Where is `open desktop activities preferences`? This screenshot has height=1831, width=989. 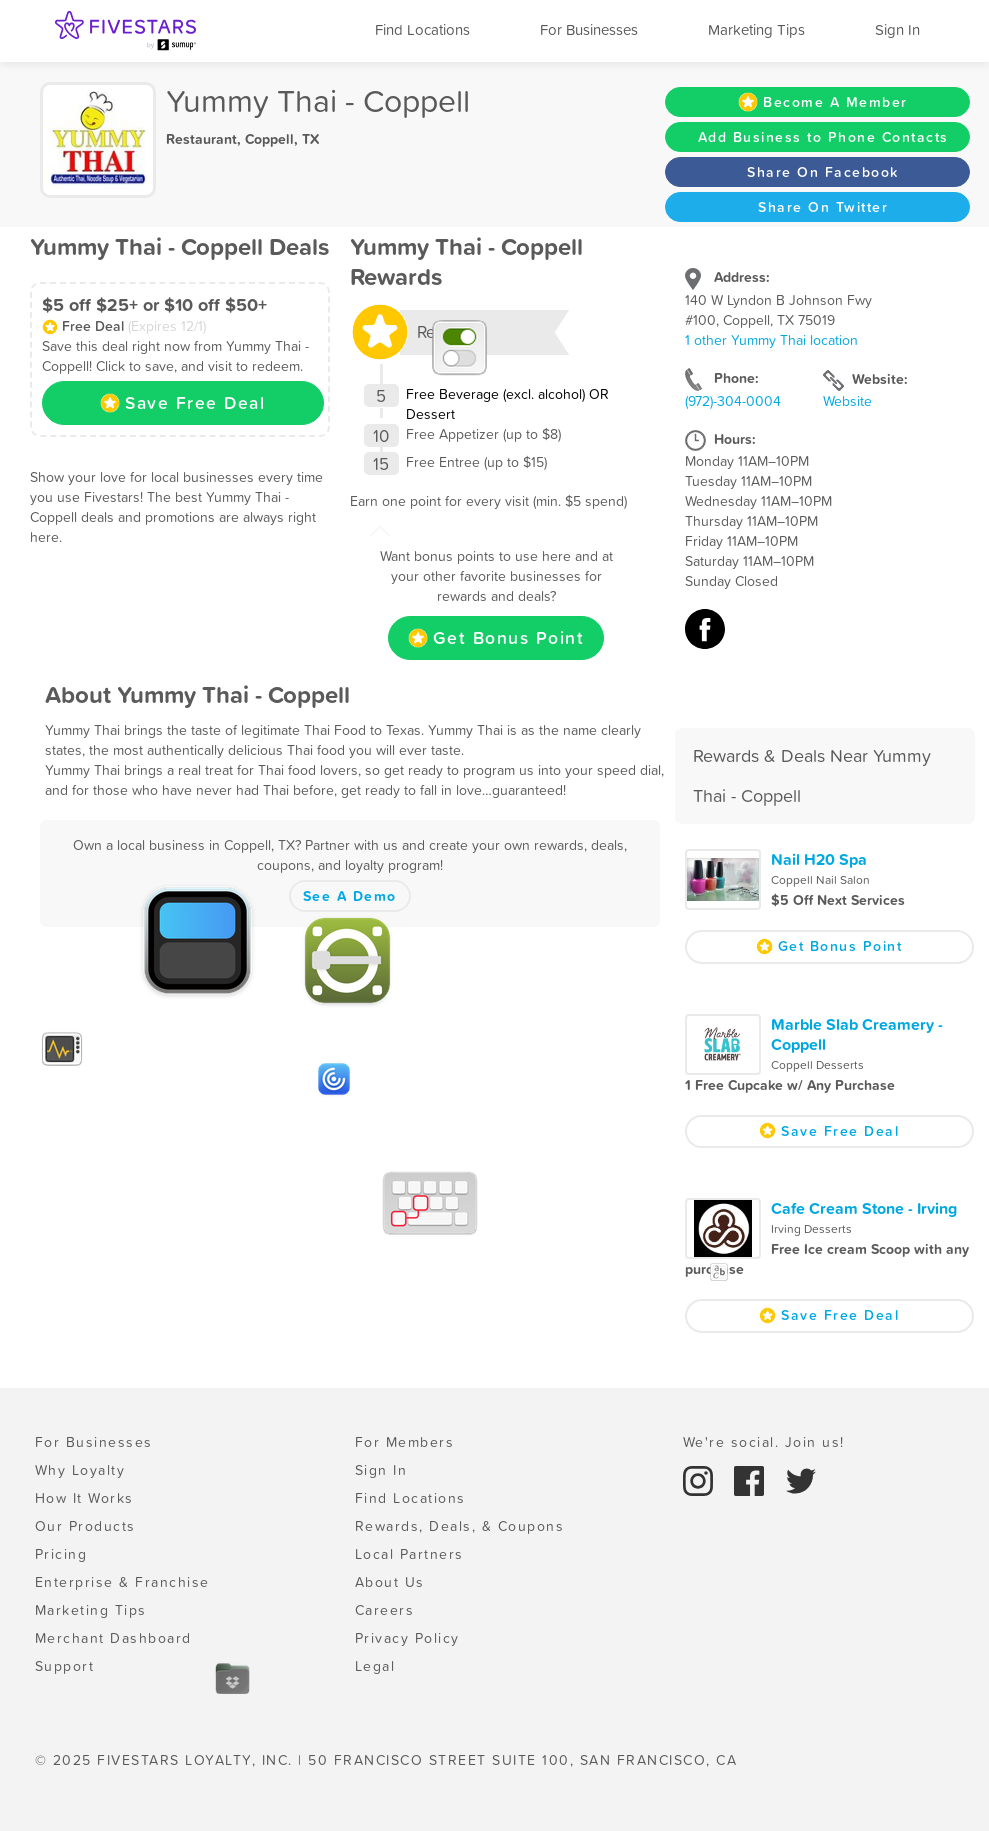 open desktop activities preferences is located at coordinates (197, 940).